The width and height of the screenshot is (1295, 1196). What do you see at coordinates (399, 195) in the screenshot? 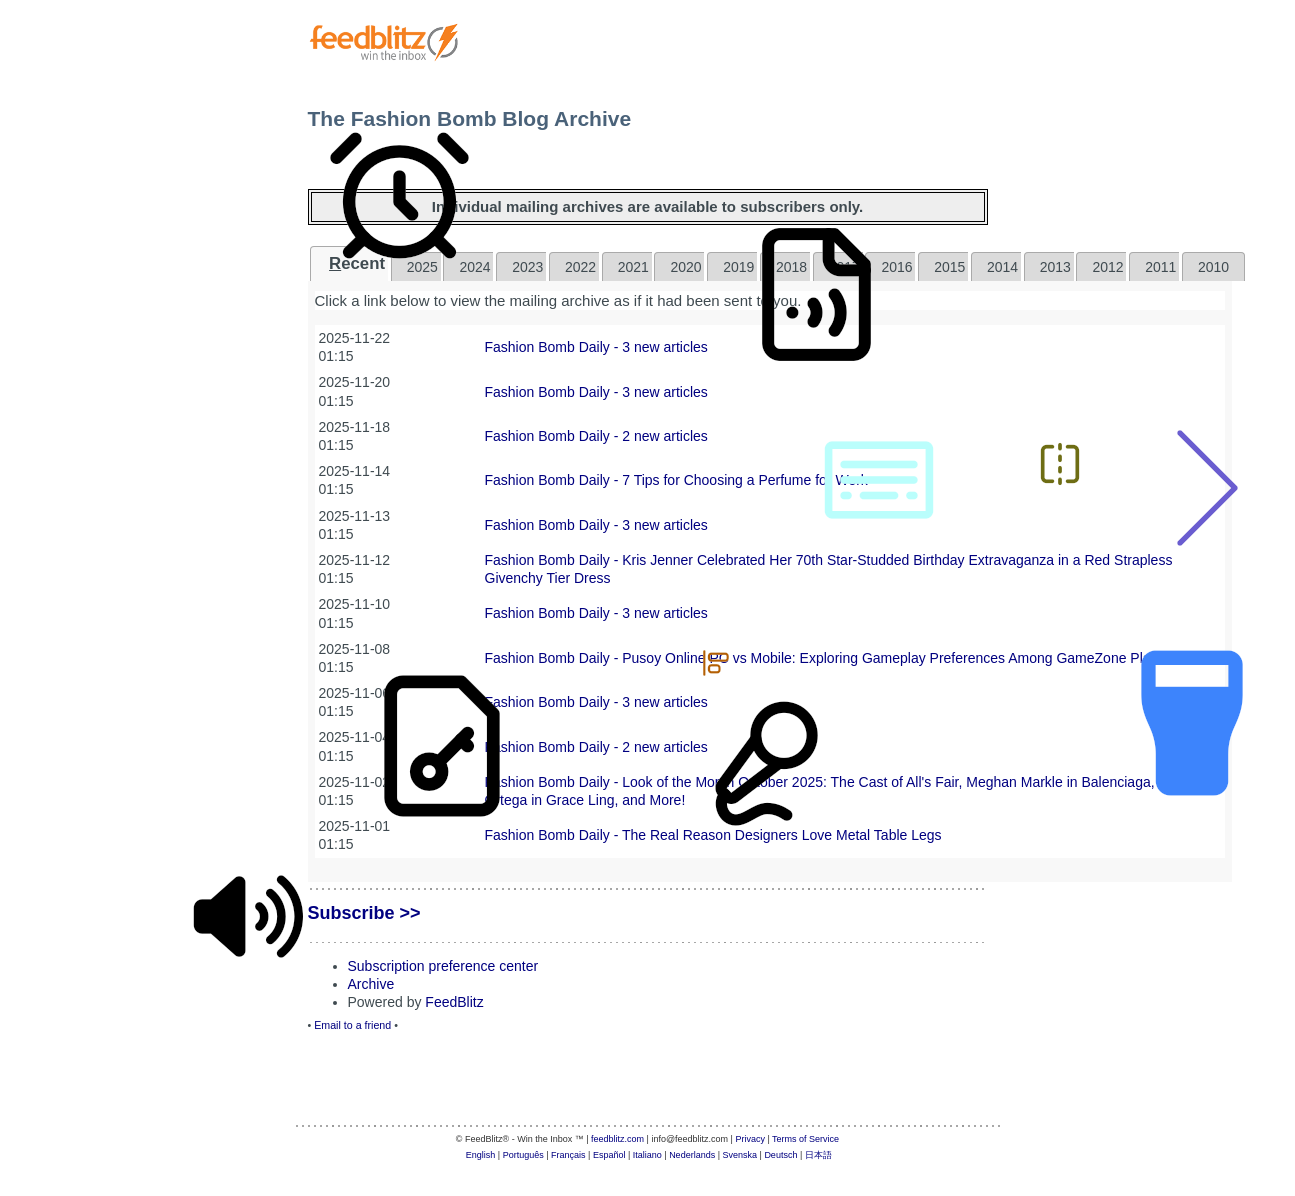
I see `set or manage alarms` at bounding box center [399, 195].